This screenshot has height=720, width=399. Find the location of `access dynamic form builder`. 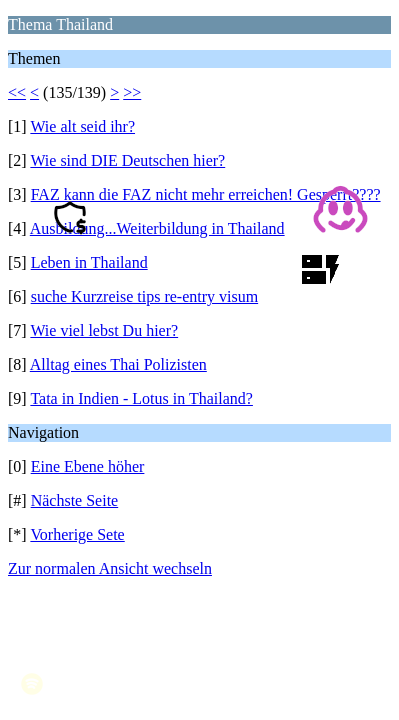

access dynamic form builder is located at coordinates (320, 269).